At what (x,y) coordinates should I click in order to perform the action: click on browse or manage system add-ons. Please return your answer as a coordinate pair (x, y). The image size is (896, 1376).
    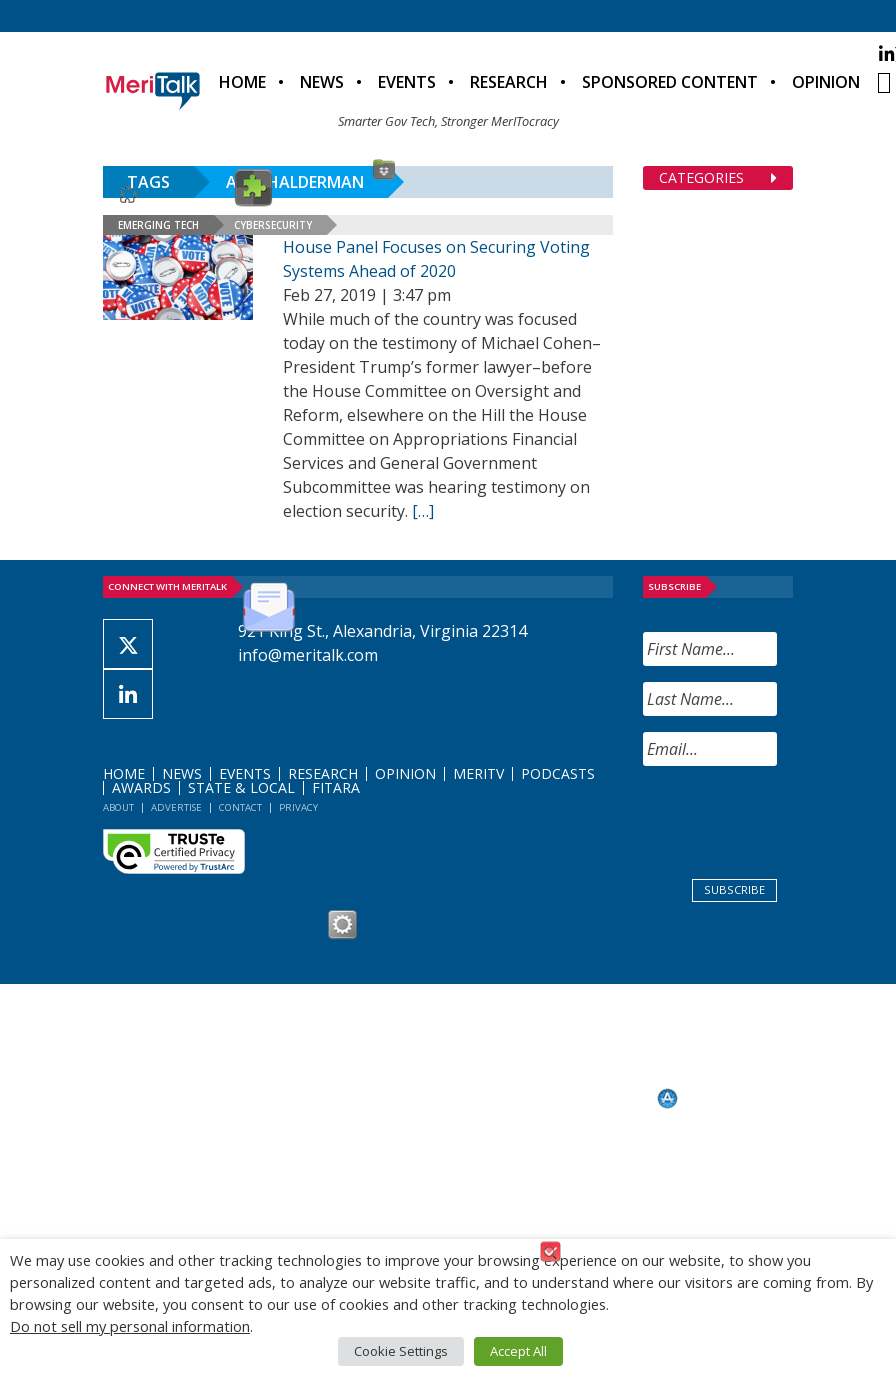
    Looking at the image, I should click on (253, 187).